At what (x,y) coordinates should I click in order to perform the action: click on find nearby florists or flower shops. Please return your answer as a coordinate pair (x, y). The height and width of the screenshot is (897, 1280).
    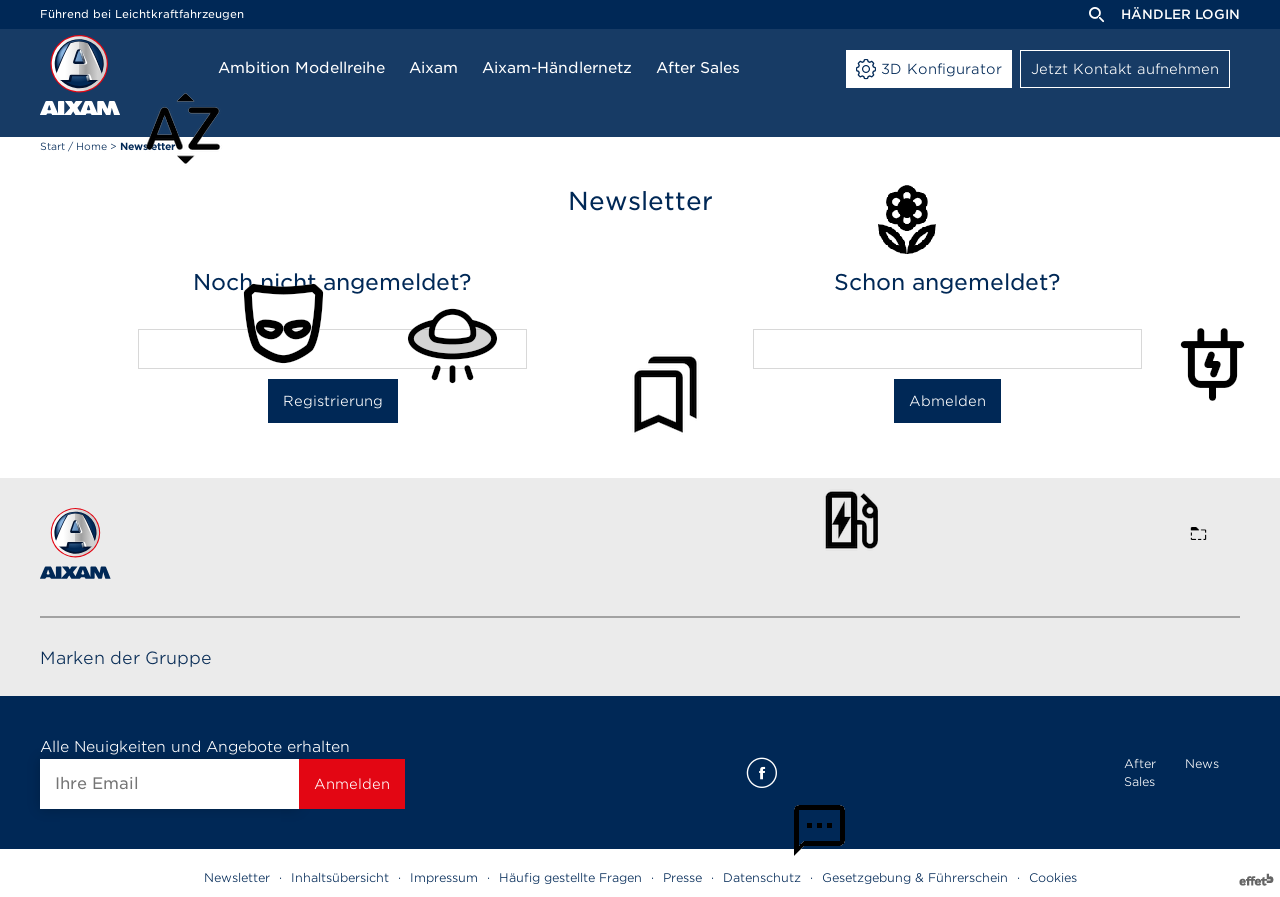
    Looking at the image, I should click on (907, 221).